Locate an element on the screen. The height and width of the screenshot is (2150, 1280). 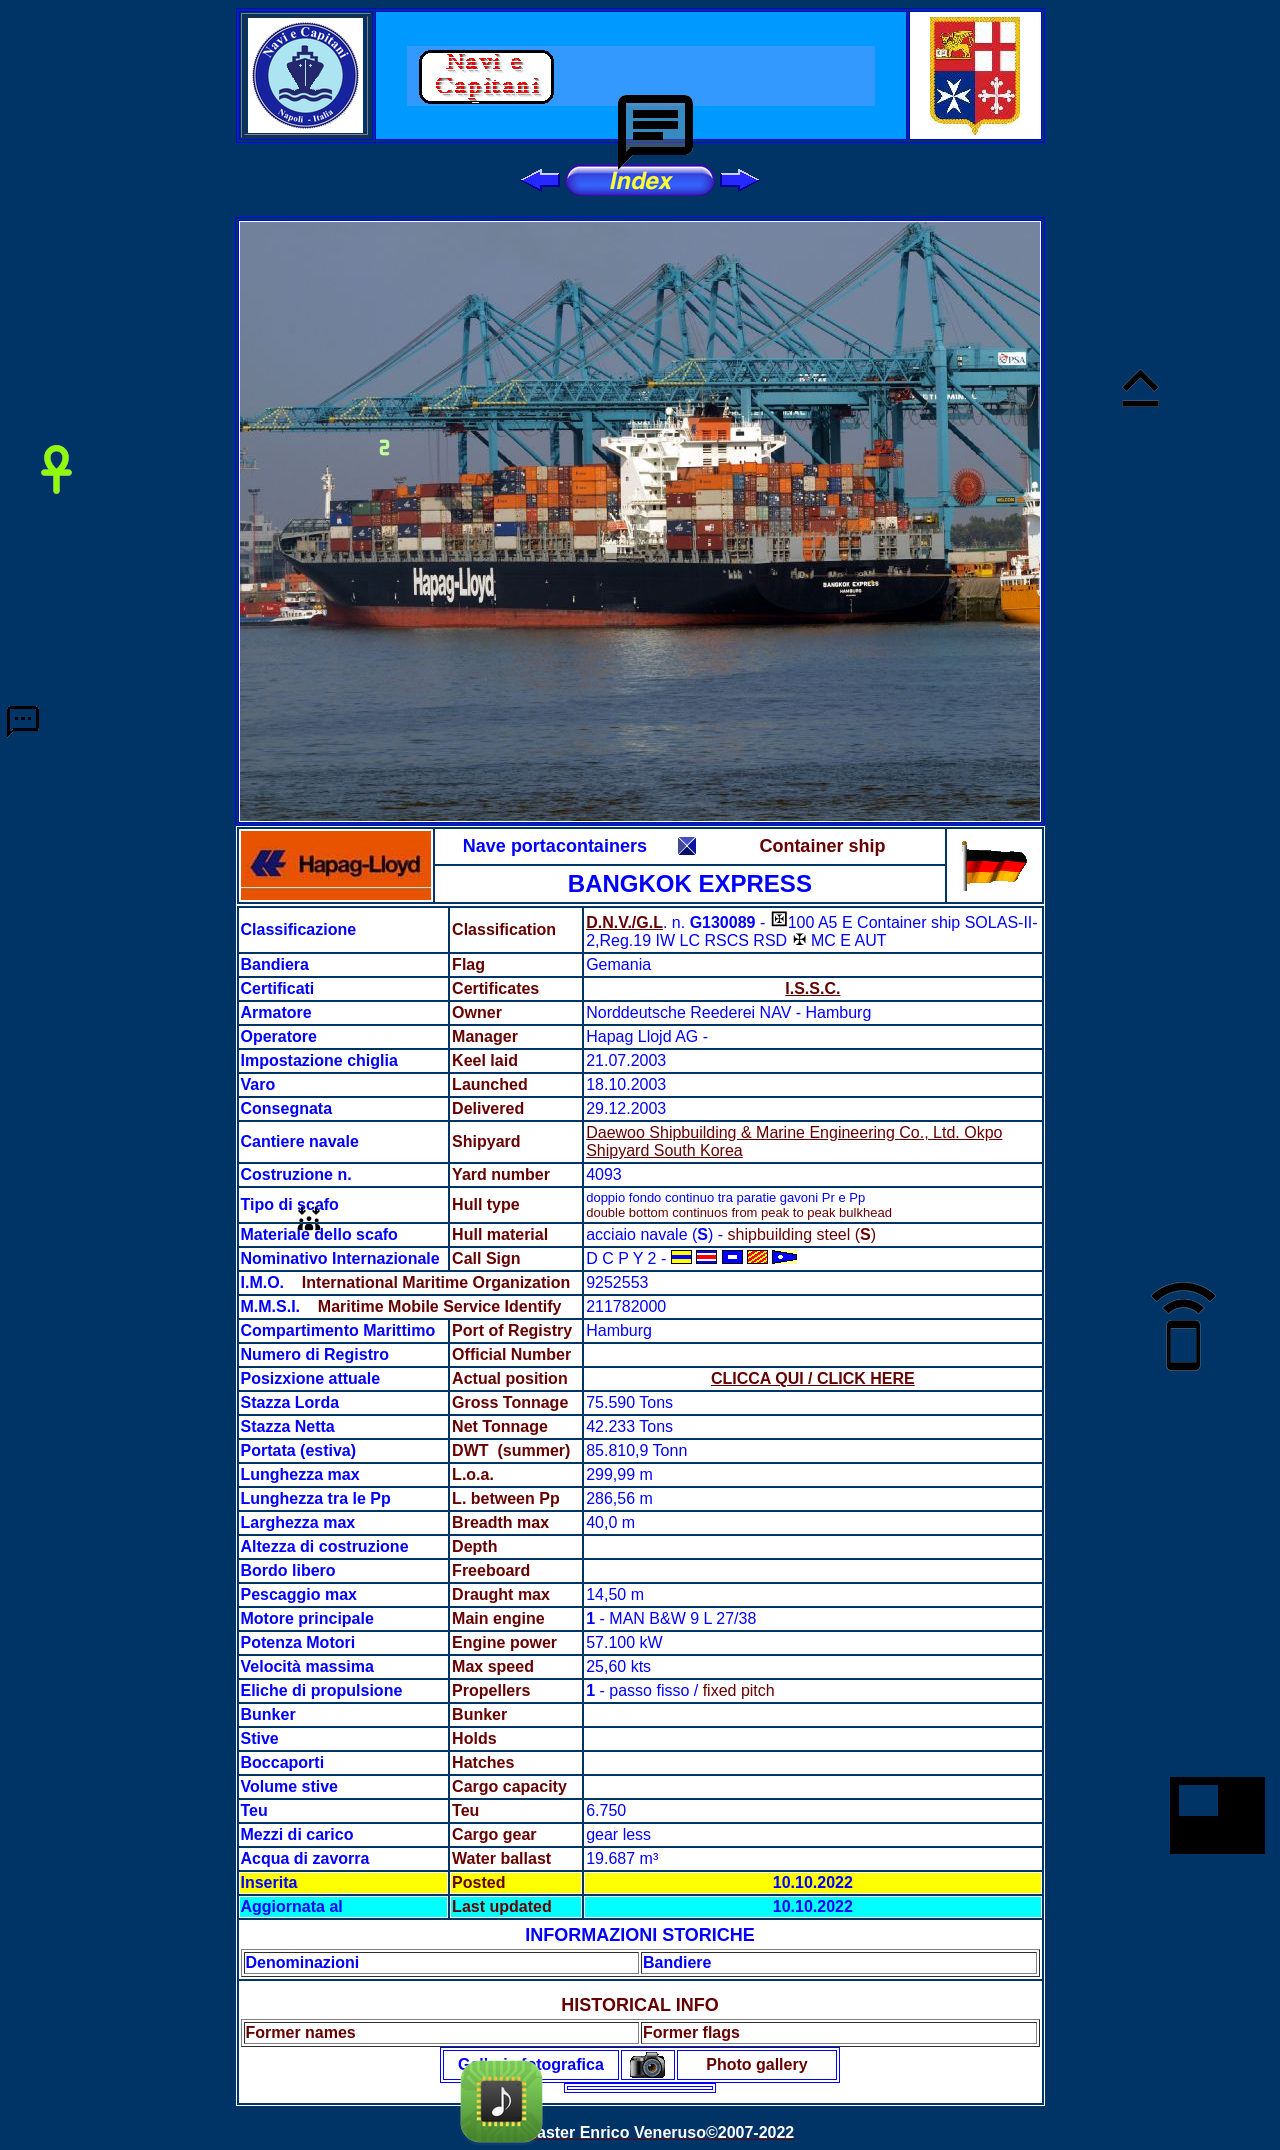
open text messaging app is located at coordinates (23, 722).